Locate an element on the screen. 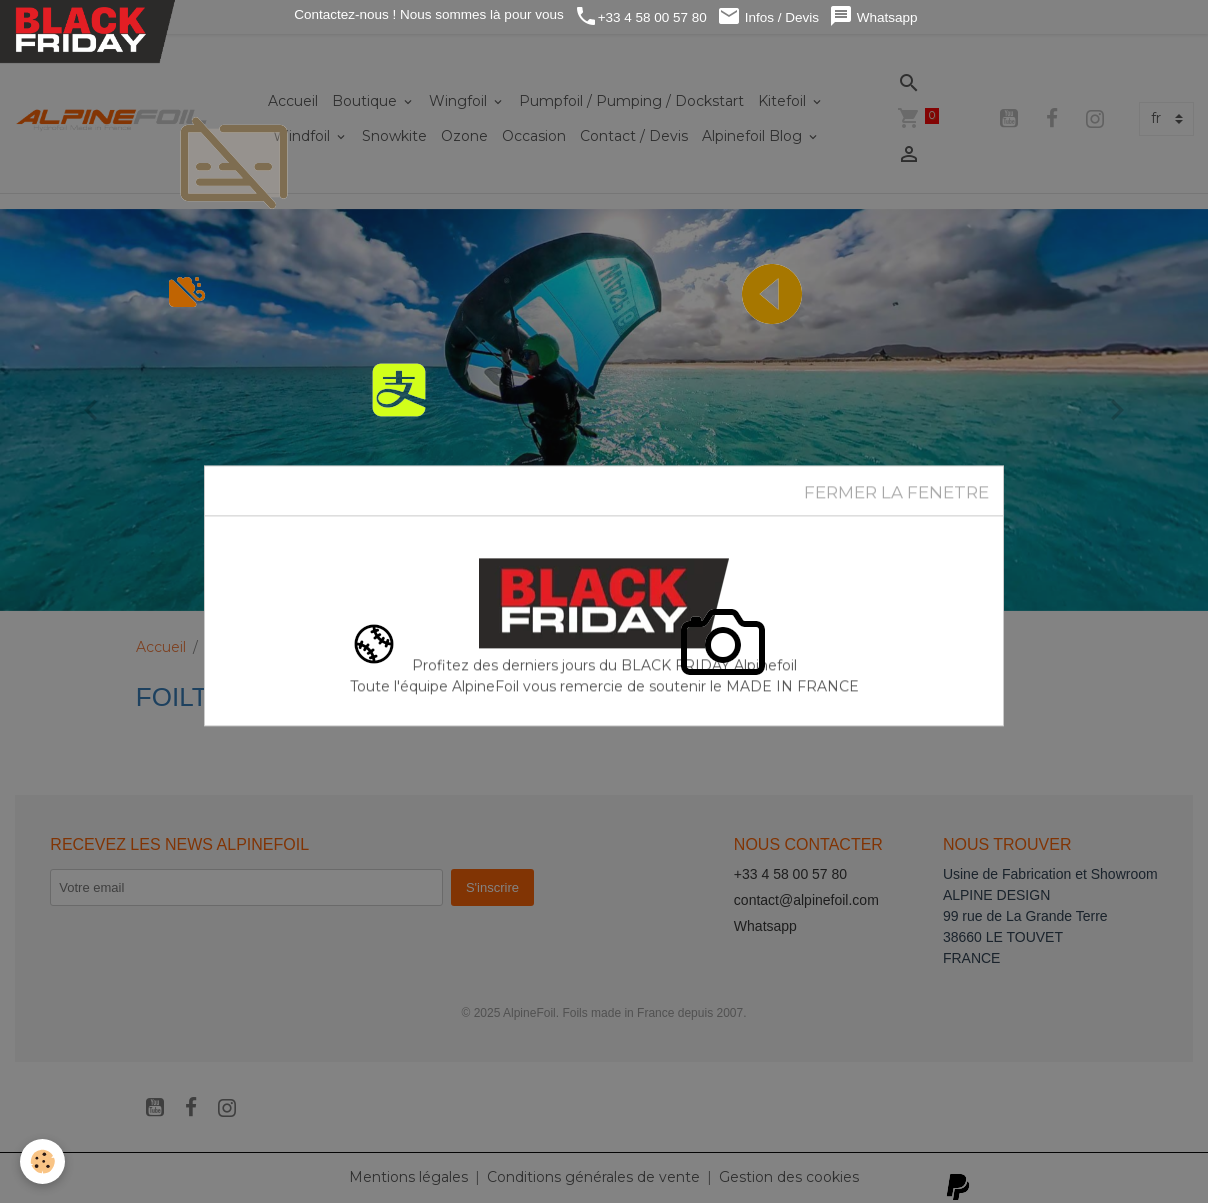 The width and height of the screenshot is (1208, 1203). disable subtitles or closed captions is located at coordinates (234, 163).